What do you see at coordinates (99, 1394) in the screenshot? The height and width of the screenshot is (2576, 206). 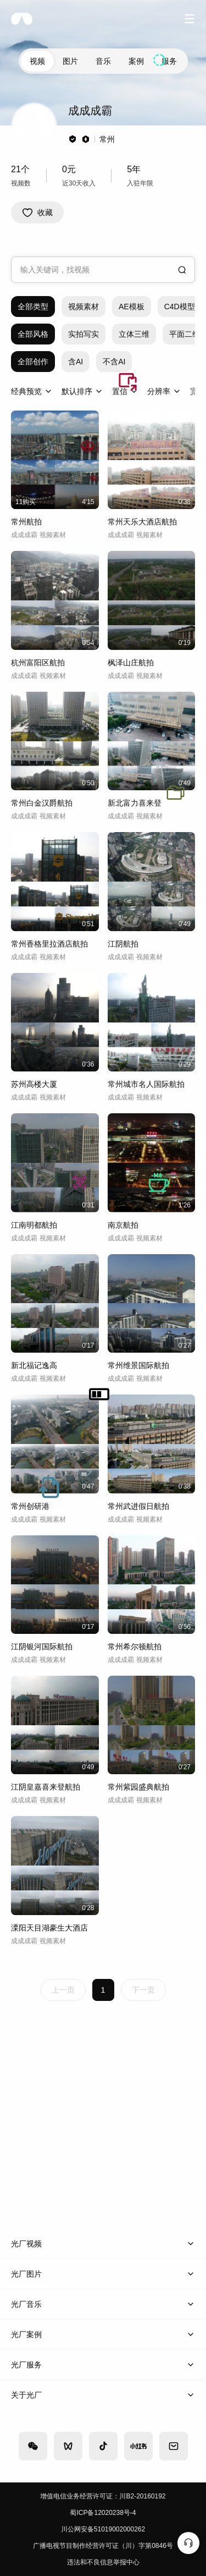 I see `indicates battery at 50% charge` at bounding box center [99, 1394].